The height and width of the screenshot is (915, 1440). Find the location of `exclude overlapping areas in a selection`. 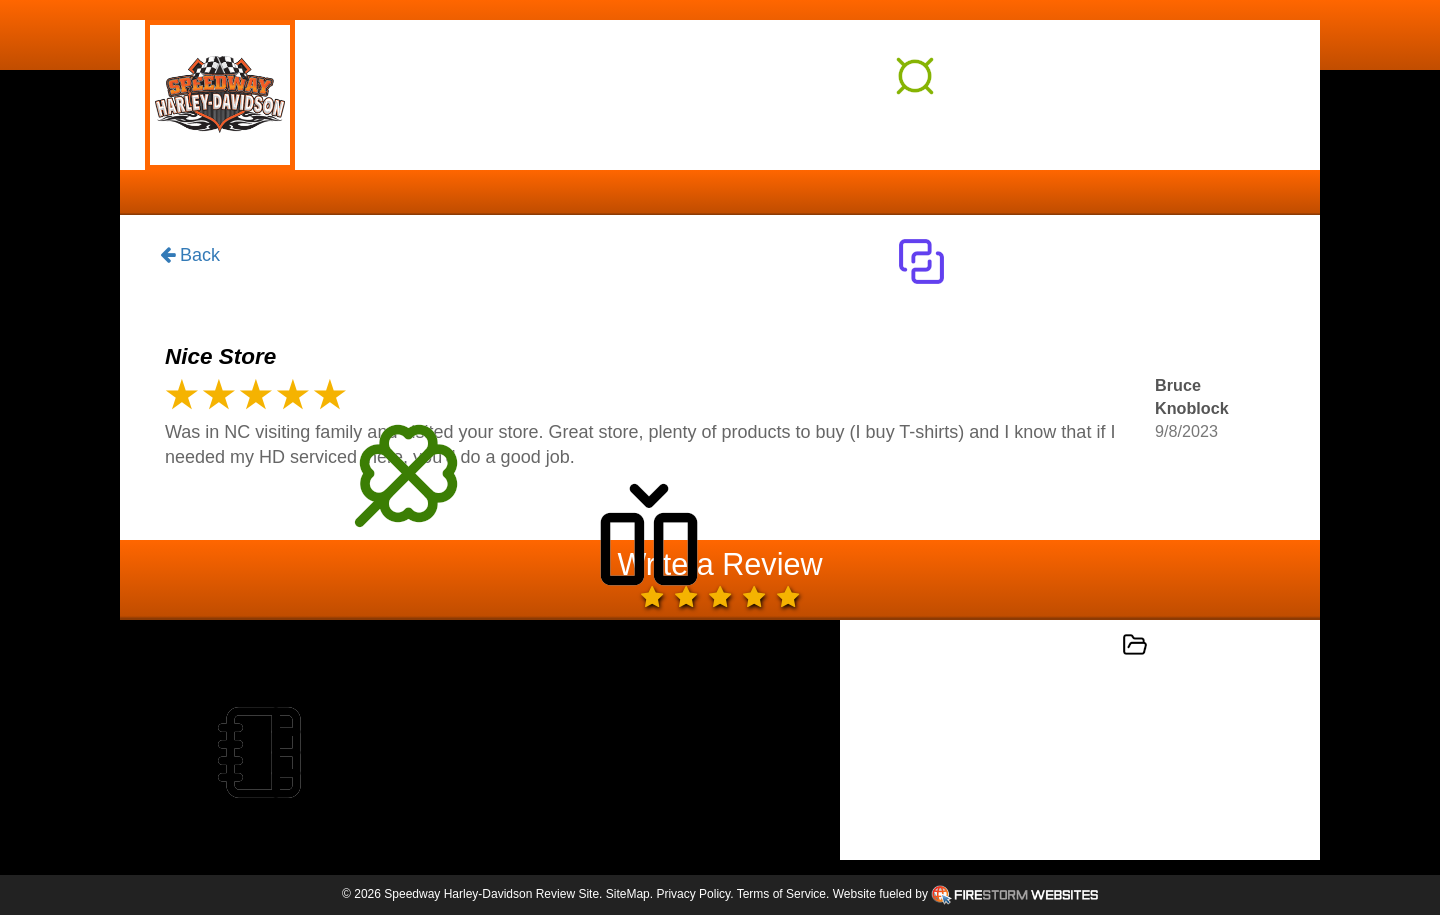

exclude overlapping areas in a selection is located at coordinates (921, 261).